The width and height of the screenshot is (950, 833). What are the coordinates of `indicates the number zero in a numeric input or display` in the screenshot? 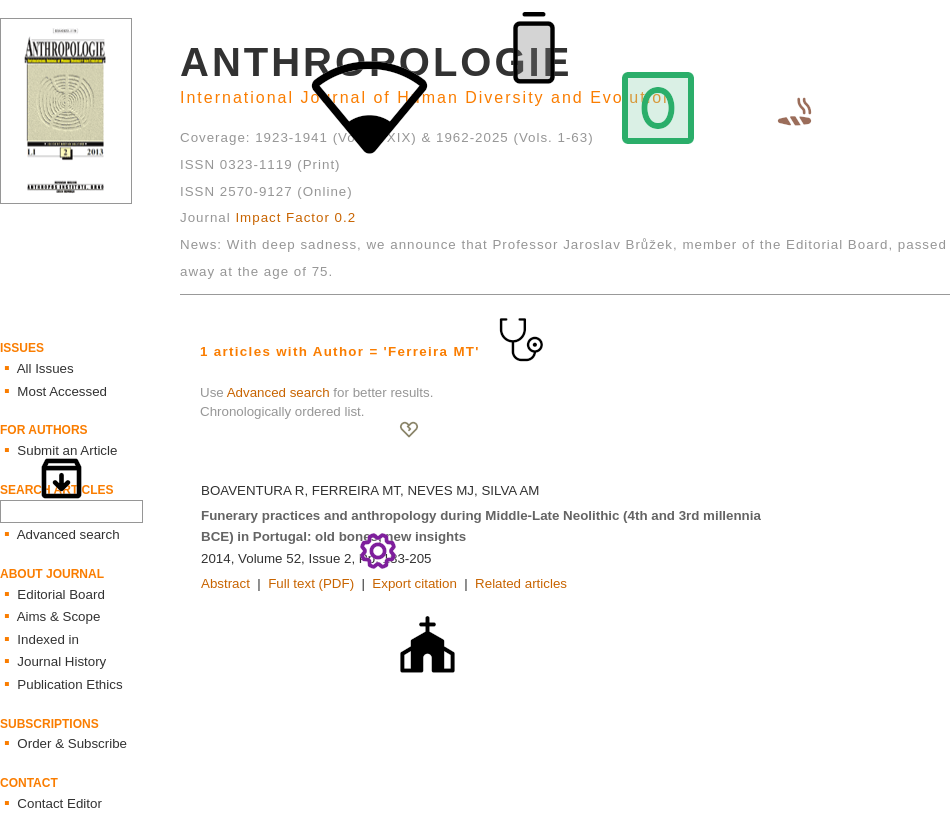 It's located at (658, 108).